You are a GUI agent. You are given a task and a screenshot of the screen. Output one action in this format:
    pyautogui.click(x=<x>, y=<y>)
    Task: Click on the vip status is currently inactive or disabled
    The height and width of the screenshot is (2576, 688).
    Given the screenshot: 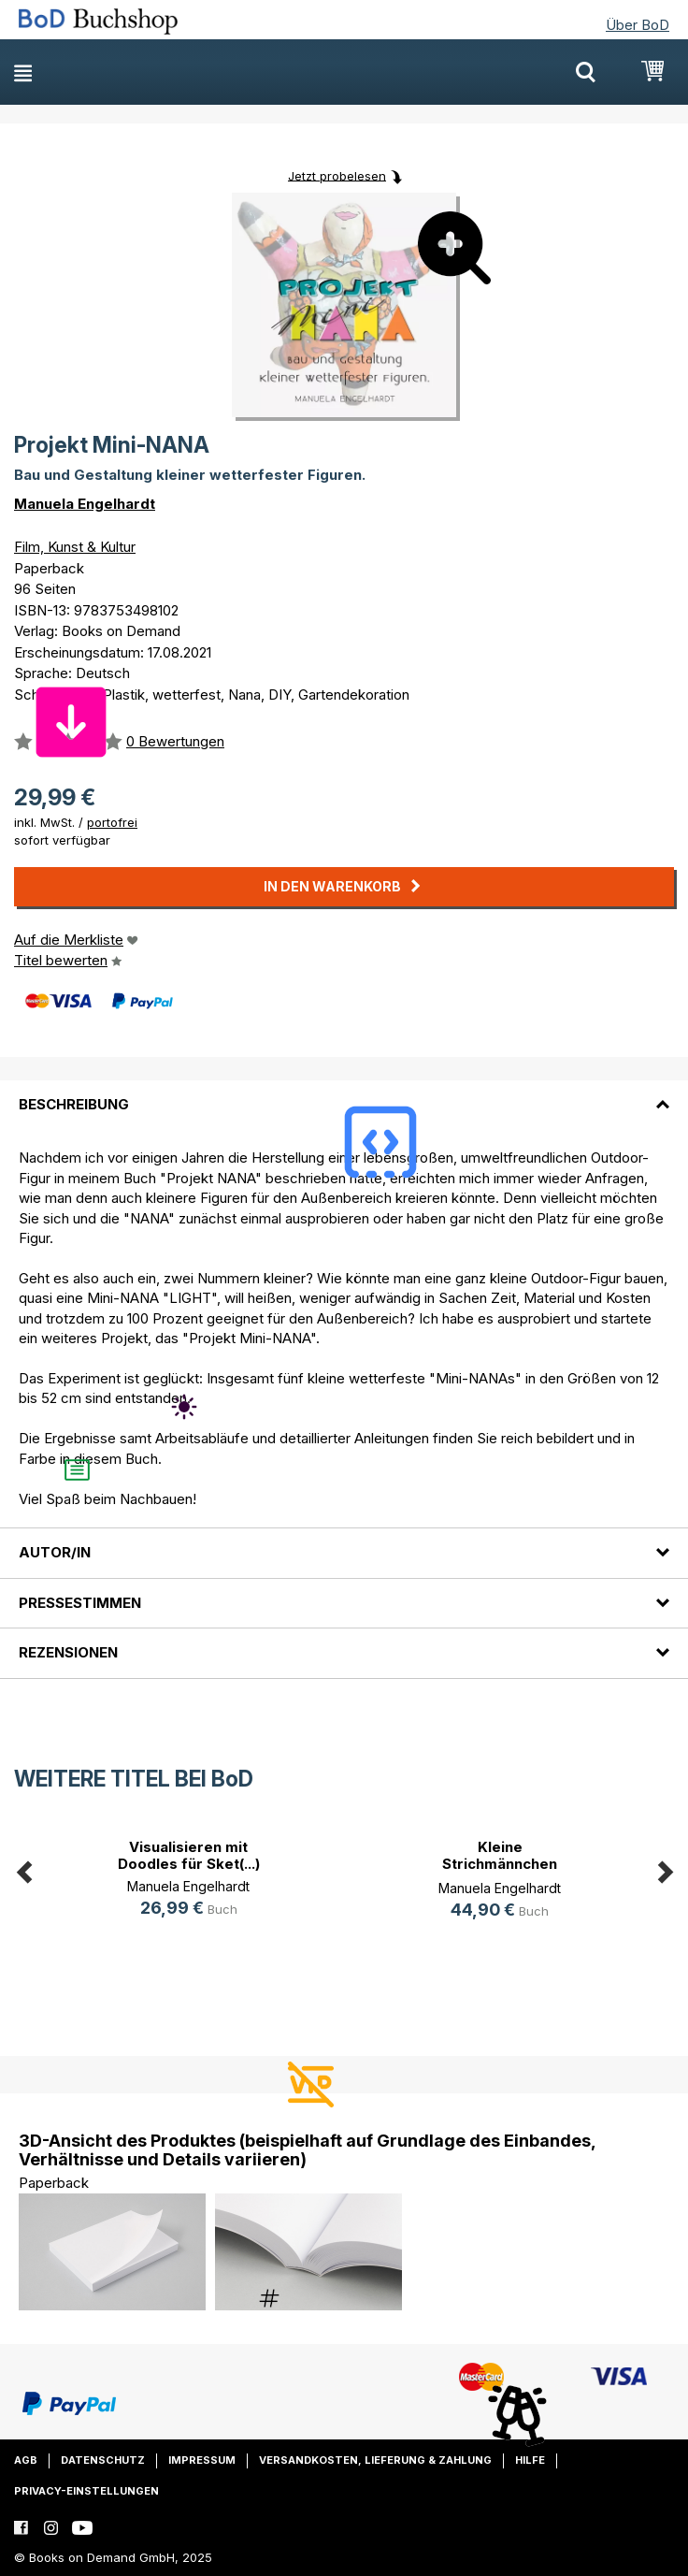 What is the action you would take?
    pyautogui.click(x=310, y=2084)
    